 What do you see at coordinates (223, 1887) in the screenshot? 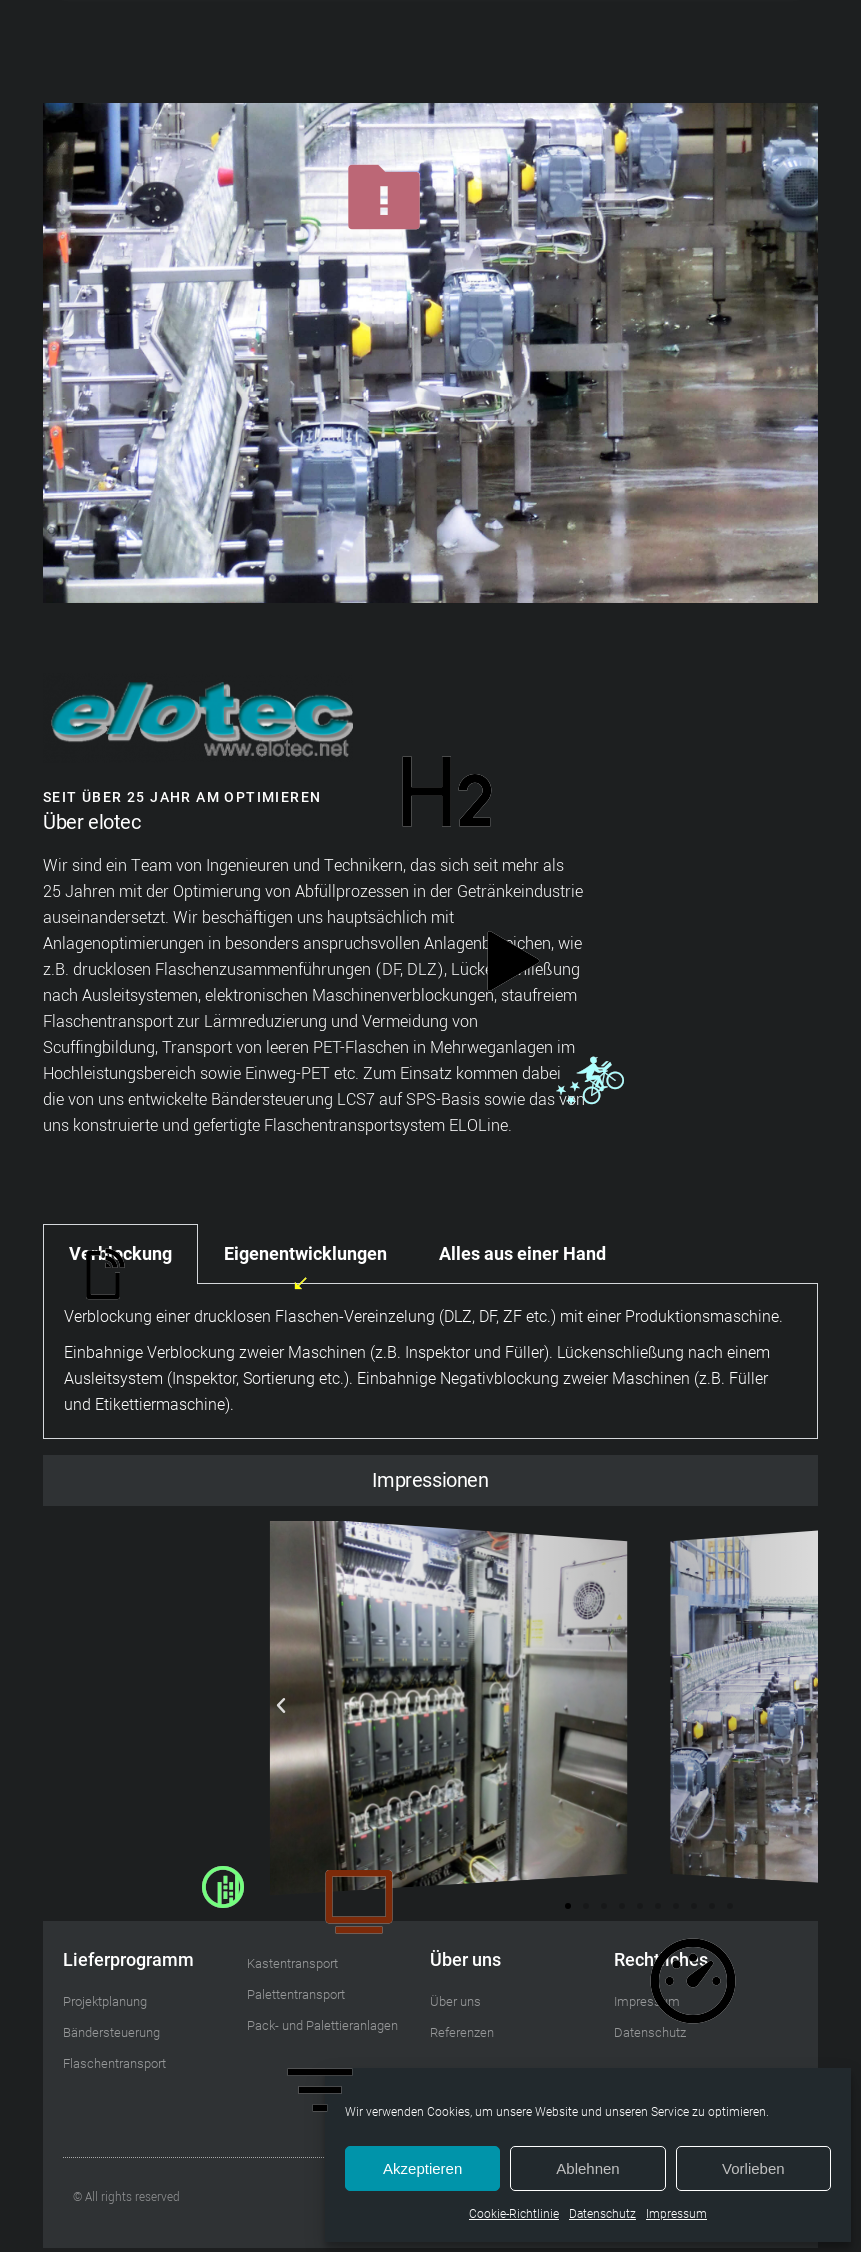
I see `GeoPandas library logo` at bounding box center [223, 1887].